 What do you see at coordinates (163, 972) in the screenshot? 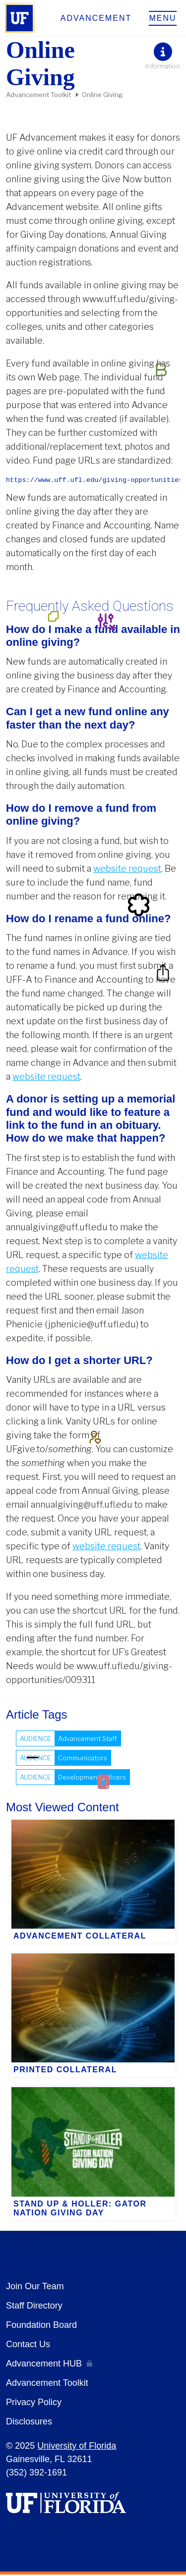
I see `share content to another app or service` at bounding box center [163, 972].